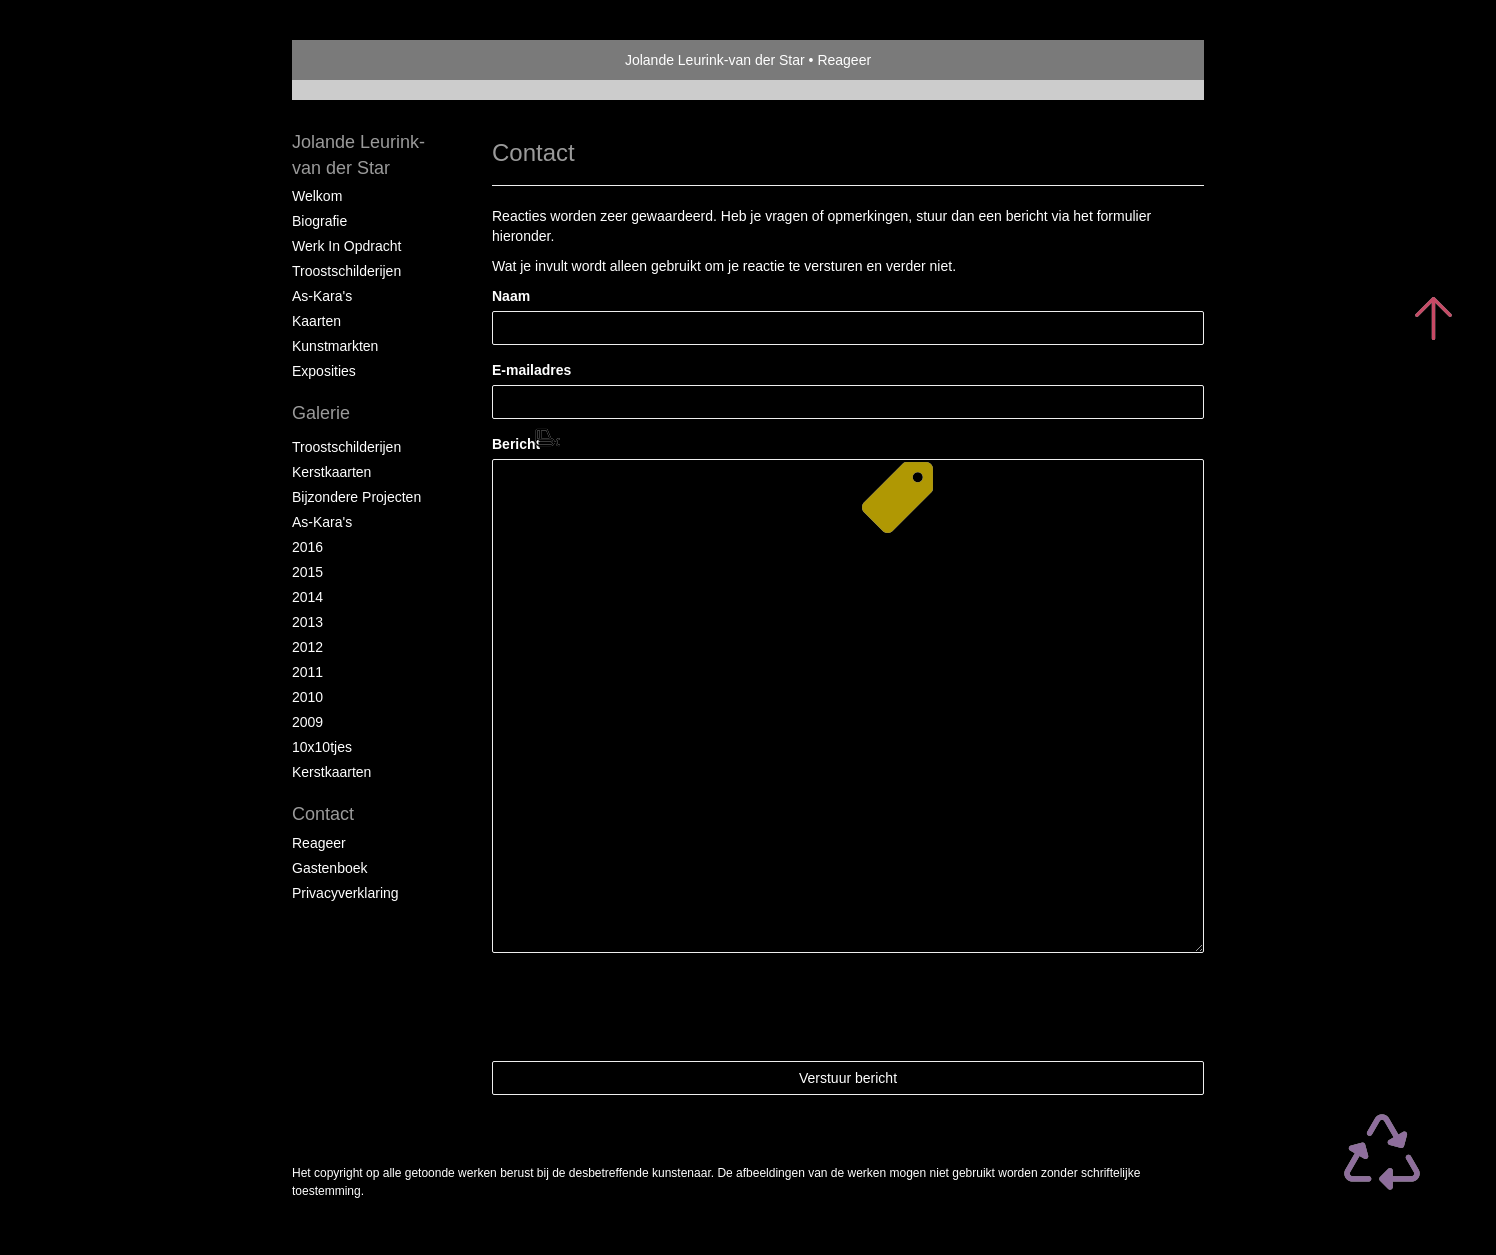 This screenshot has width=1496, height=1255. What do you see at coordinates (1382, 1152) in the screenshot?
I see `recycle or dispose of item responsibly` at bounding box center [1382, 1152].